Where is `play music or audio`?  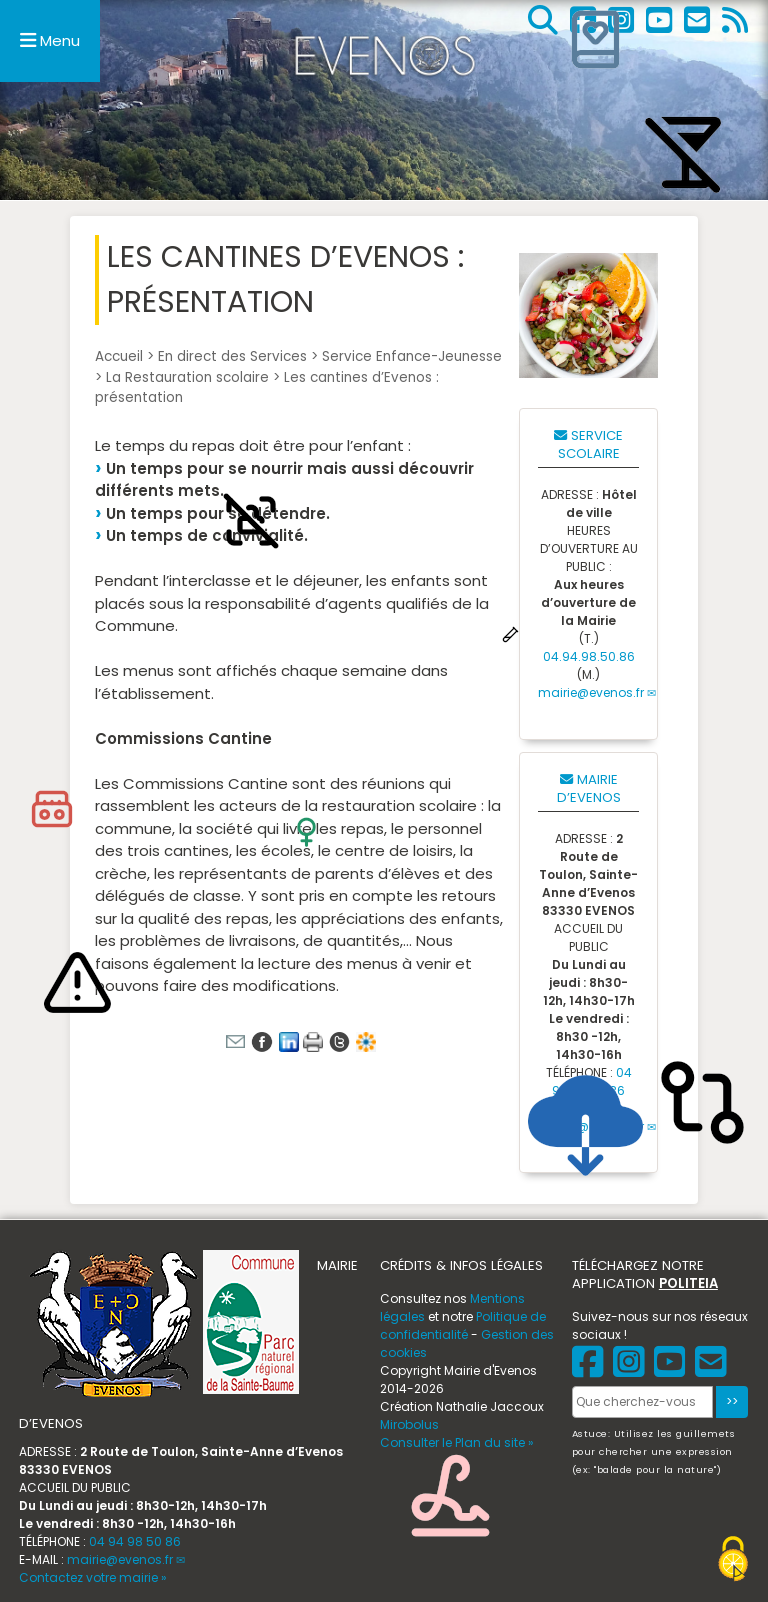
play music or audio is located at coordinates (52, 809).